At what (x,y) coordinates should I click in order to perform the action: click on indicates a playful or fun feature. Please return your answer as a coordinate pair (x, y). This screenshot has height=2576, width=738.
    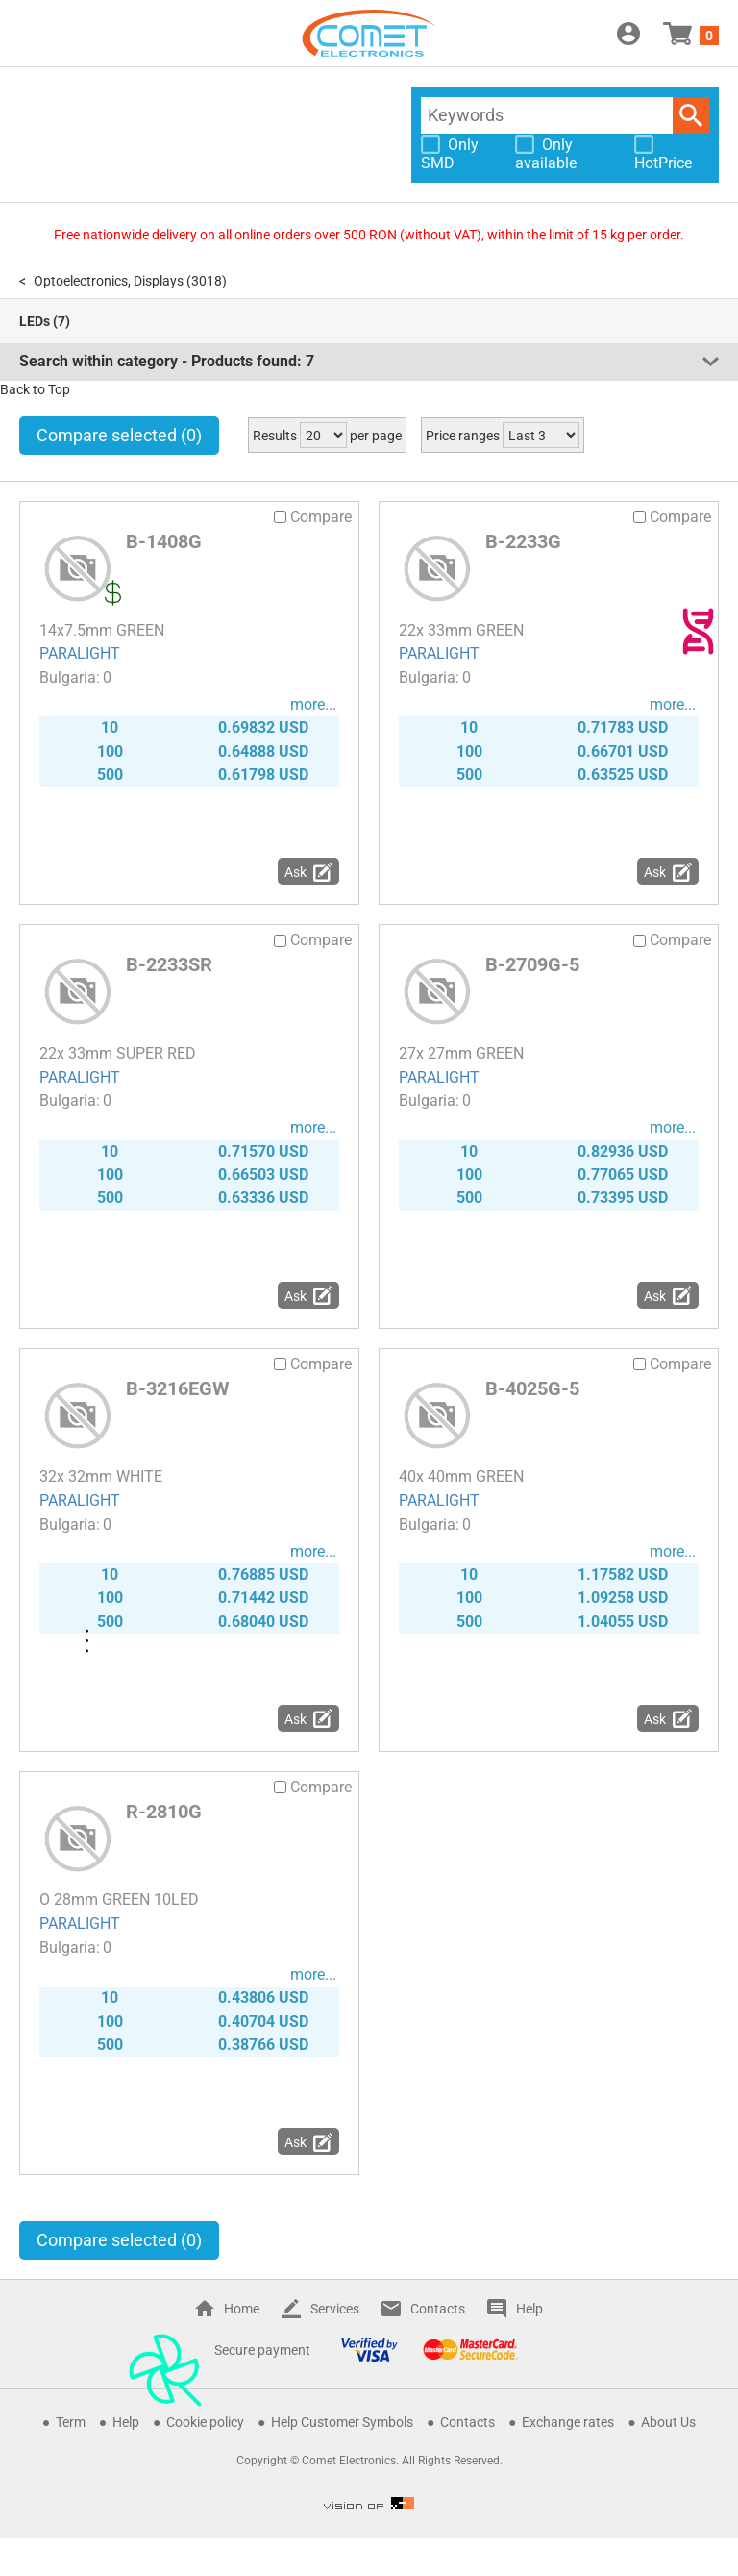
    Looking at the image, I should click on (166, 2371).